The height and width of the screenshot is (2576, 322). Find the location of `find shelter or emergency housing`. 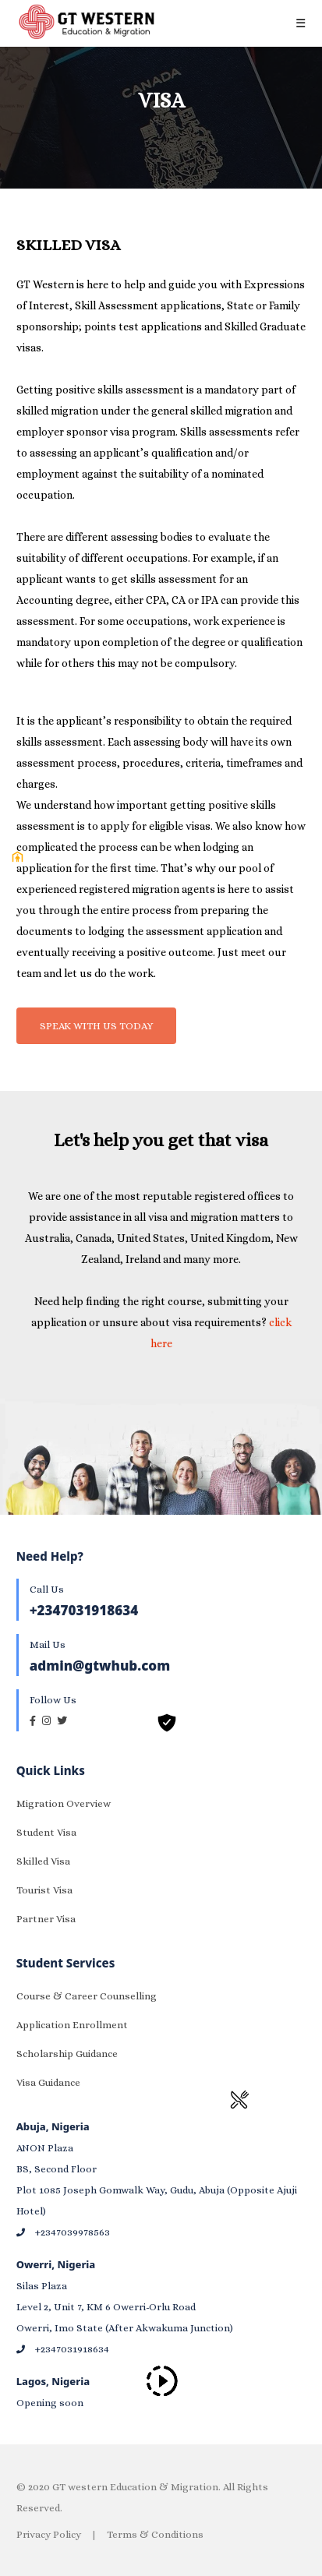

find shelter or emergency housing is located at coordinates (17, 856).